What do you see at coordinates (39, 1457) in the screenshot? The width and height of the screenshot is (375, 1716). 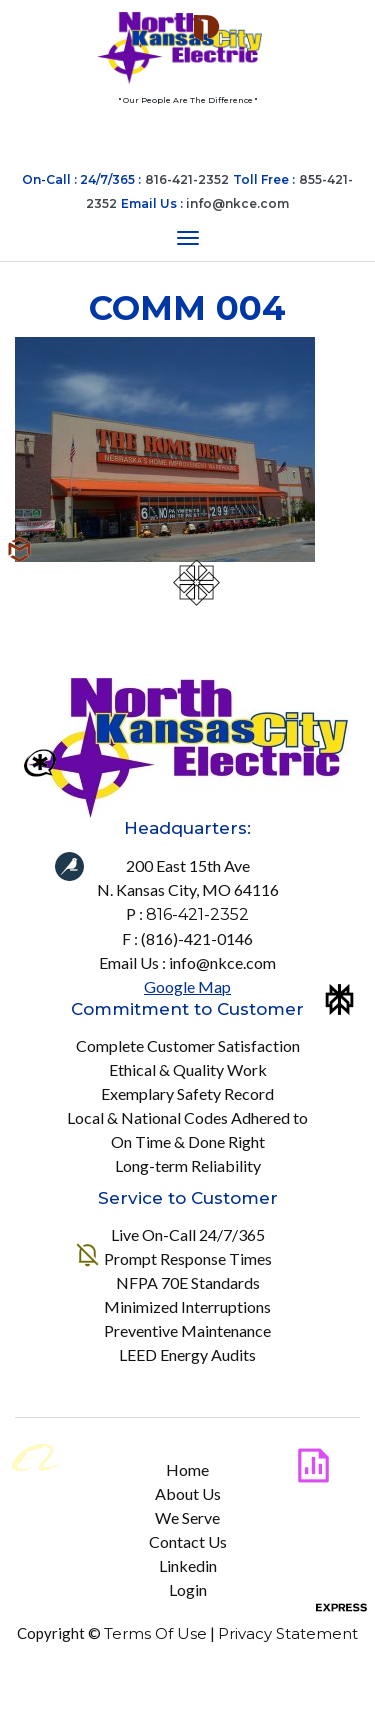 I see `visit alibaba.com marketplace` at bounding box center [39, 1457].